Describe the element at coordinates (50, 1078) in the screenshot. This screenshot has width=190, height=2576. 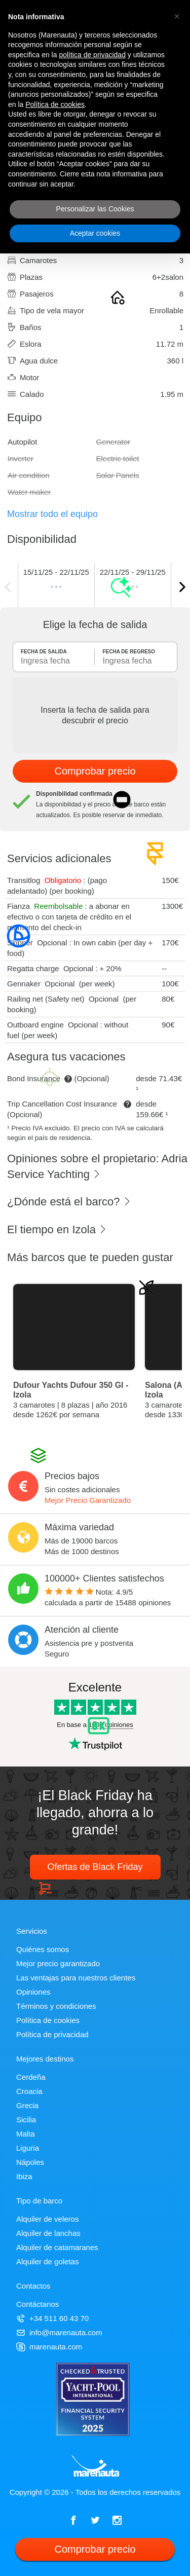
I see `toggle pendant light on/off` at that location.